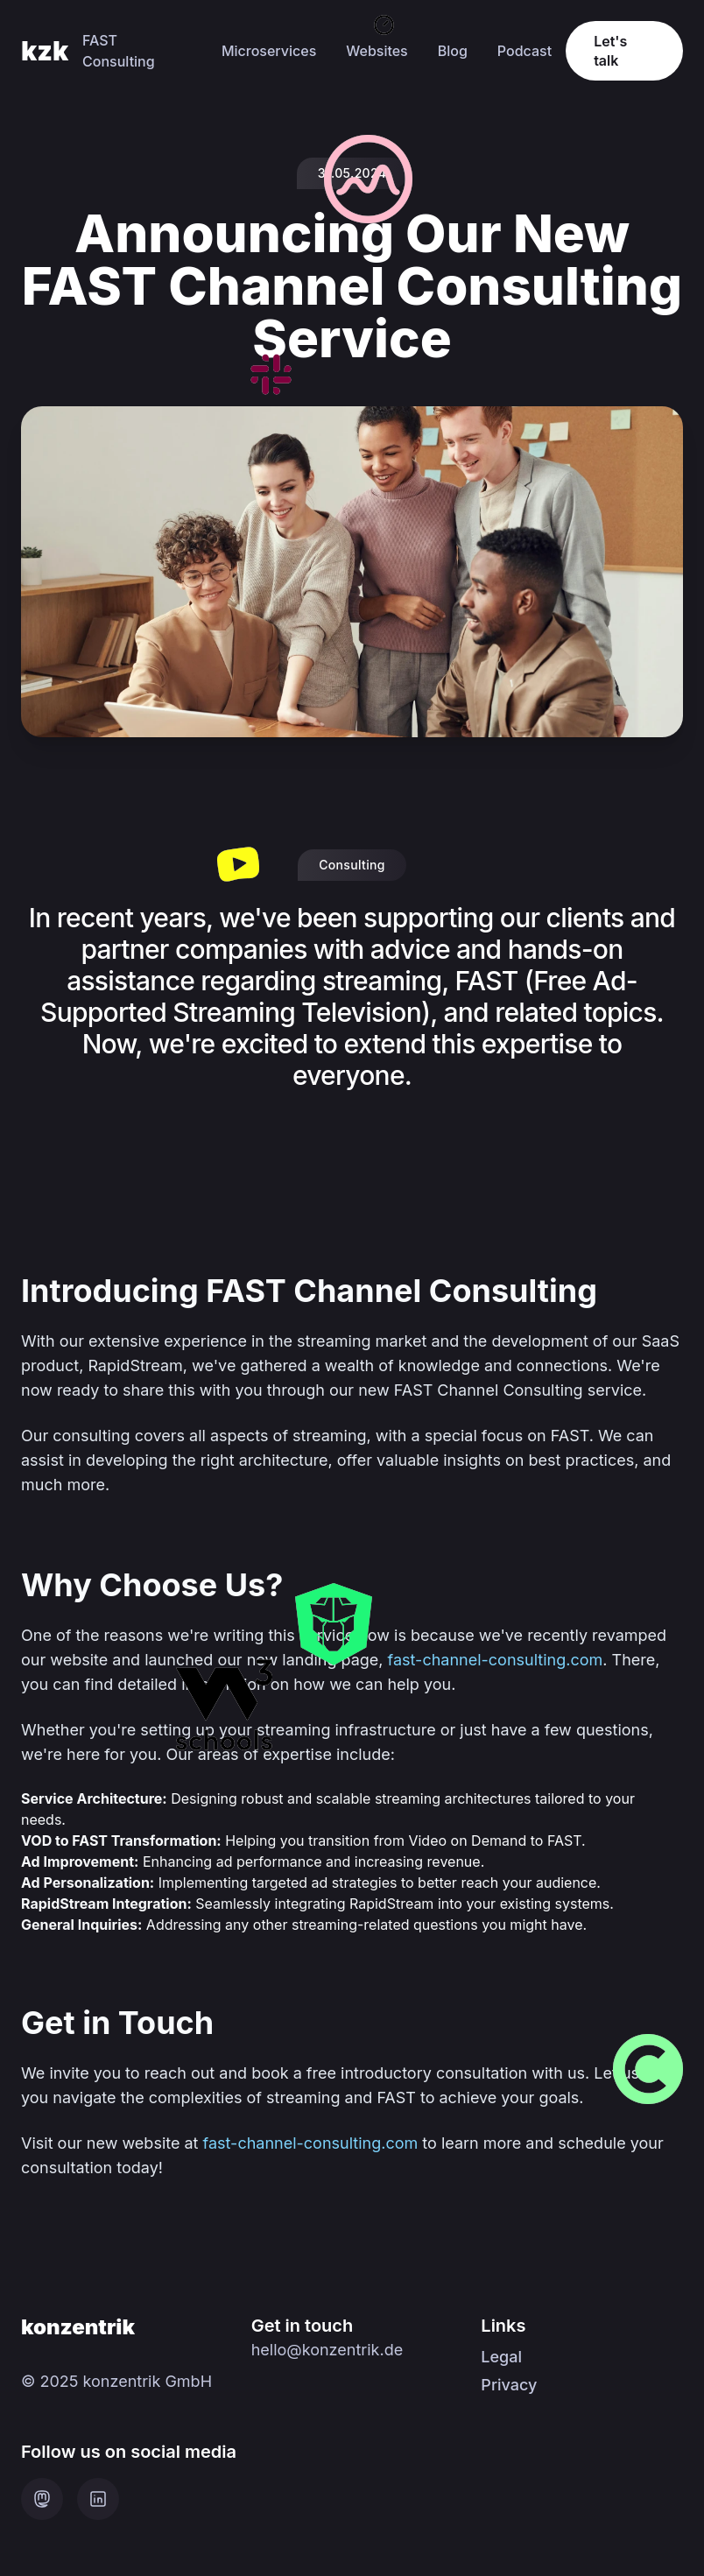  What do you see at coordinates (648, 2069) in the screenshot?
I see `Cloudera company logo` at bounding box center [648, 2069].